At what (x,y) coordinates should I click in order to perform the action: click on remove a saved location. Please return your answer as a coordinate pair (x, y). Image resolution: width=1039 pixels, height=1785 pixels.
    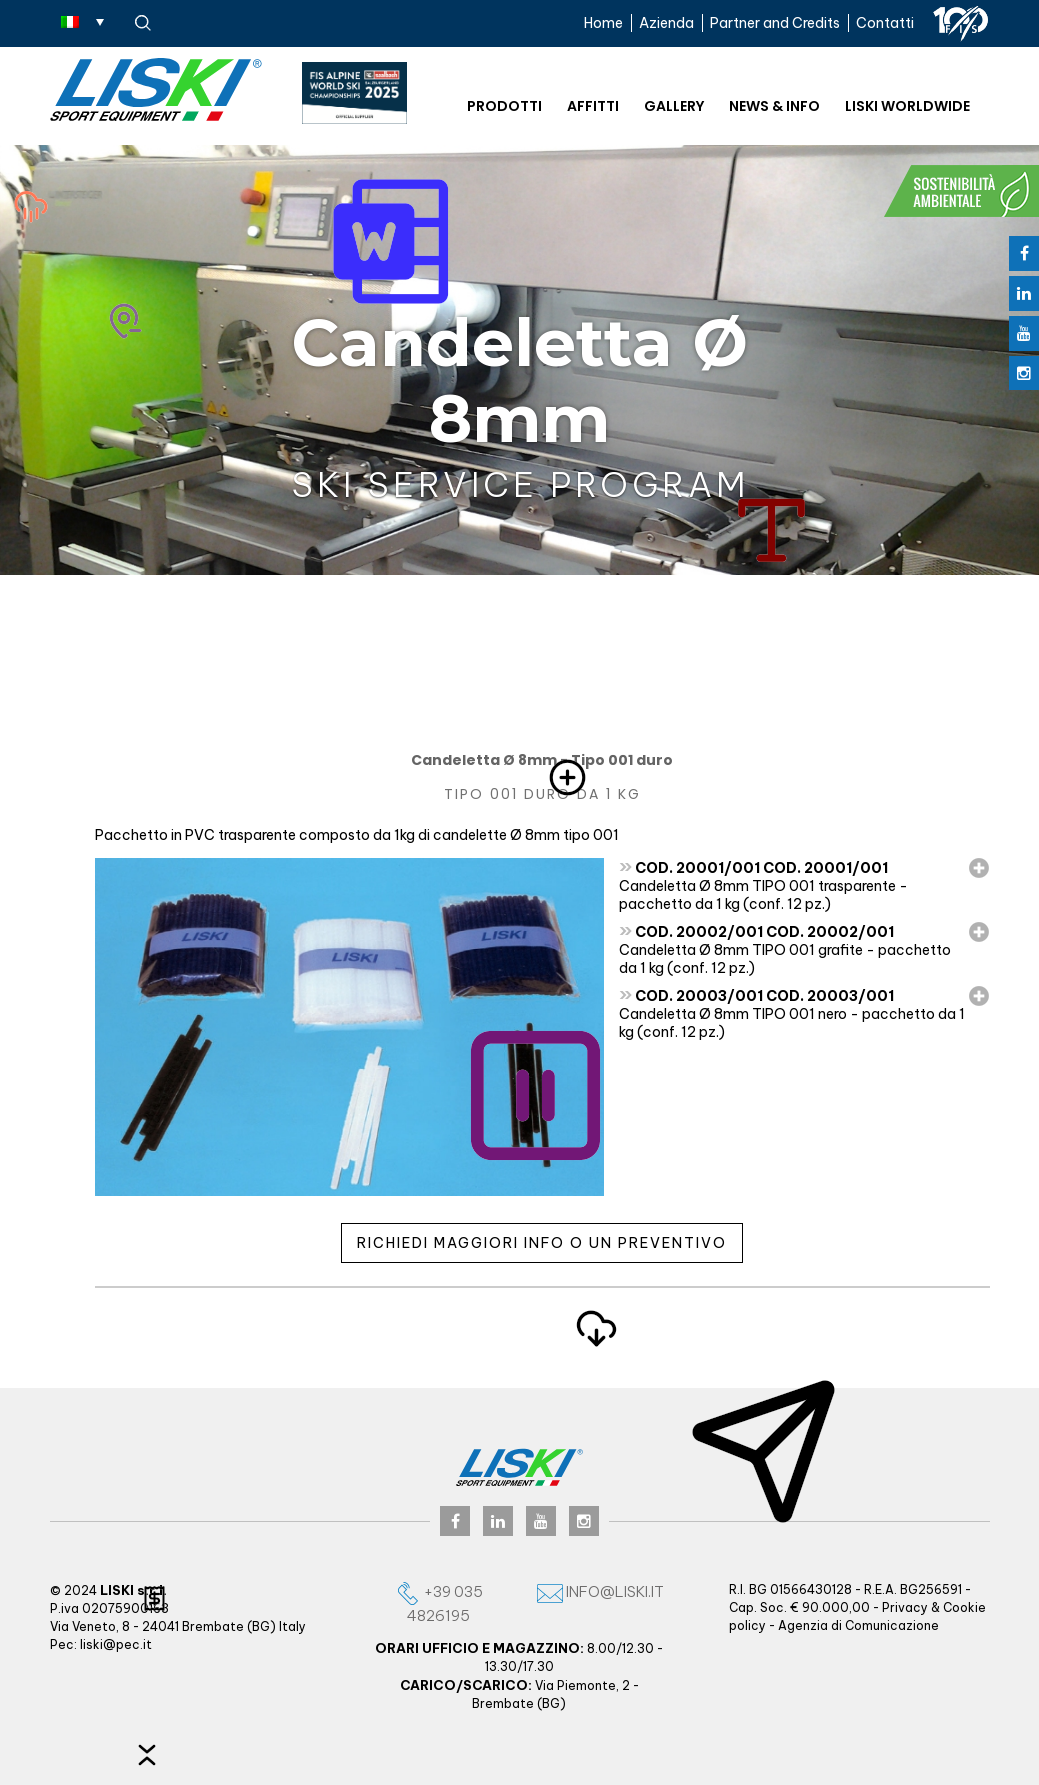
    Looking at the image, I should click on (124, 321).